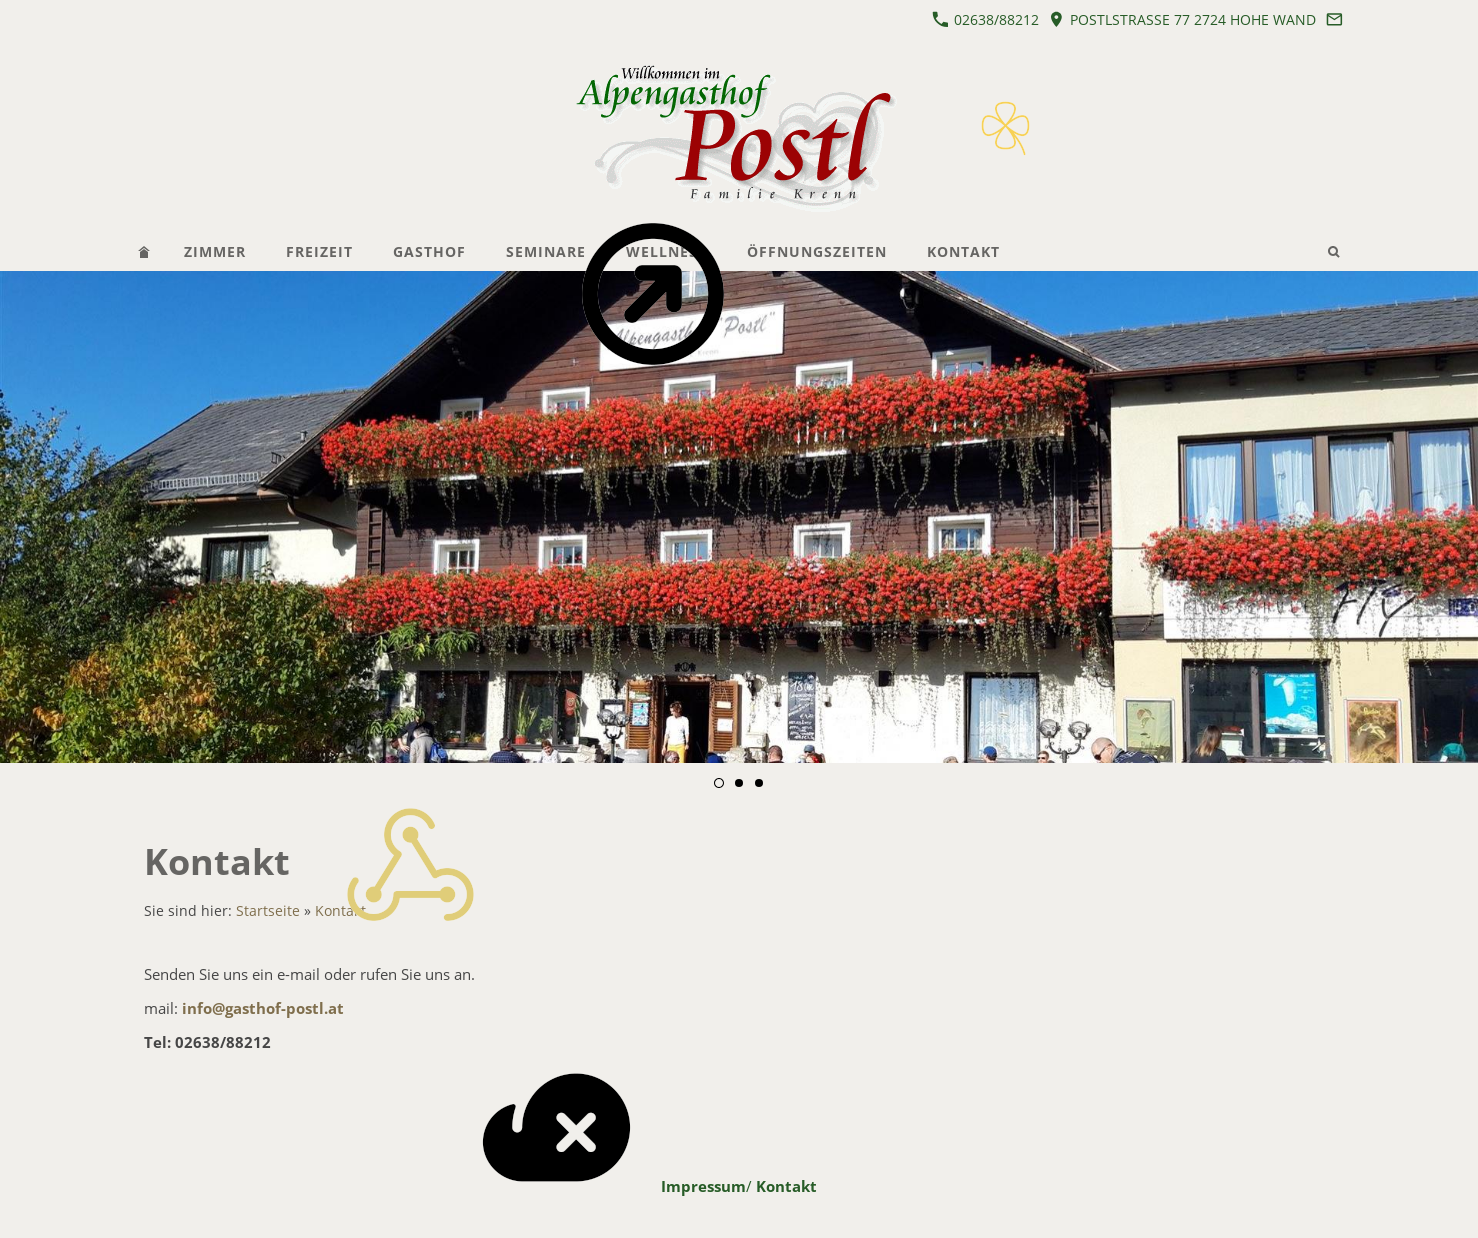  What do you see at coordinates (410, 871) in the screenshot?
I see `configure webhook integrations` at bounding box center [410, 871].